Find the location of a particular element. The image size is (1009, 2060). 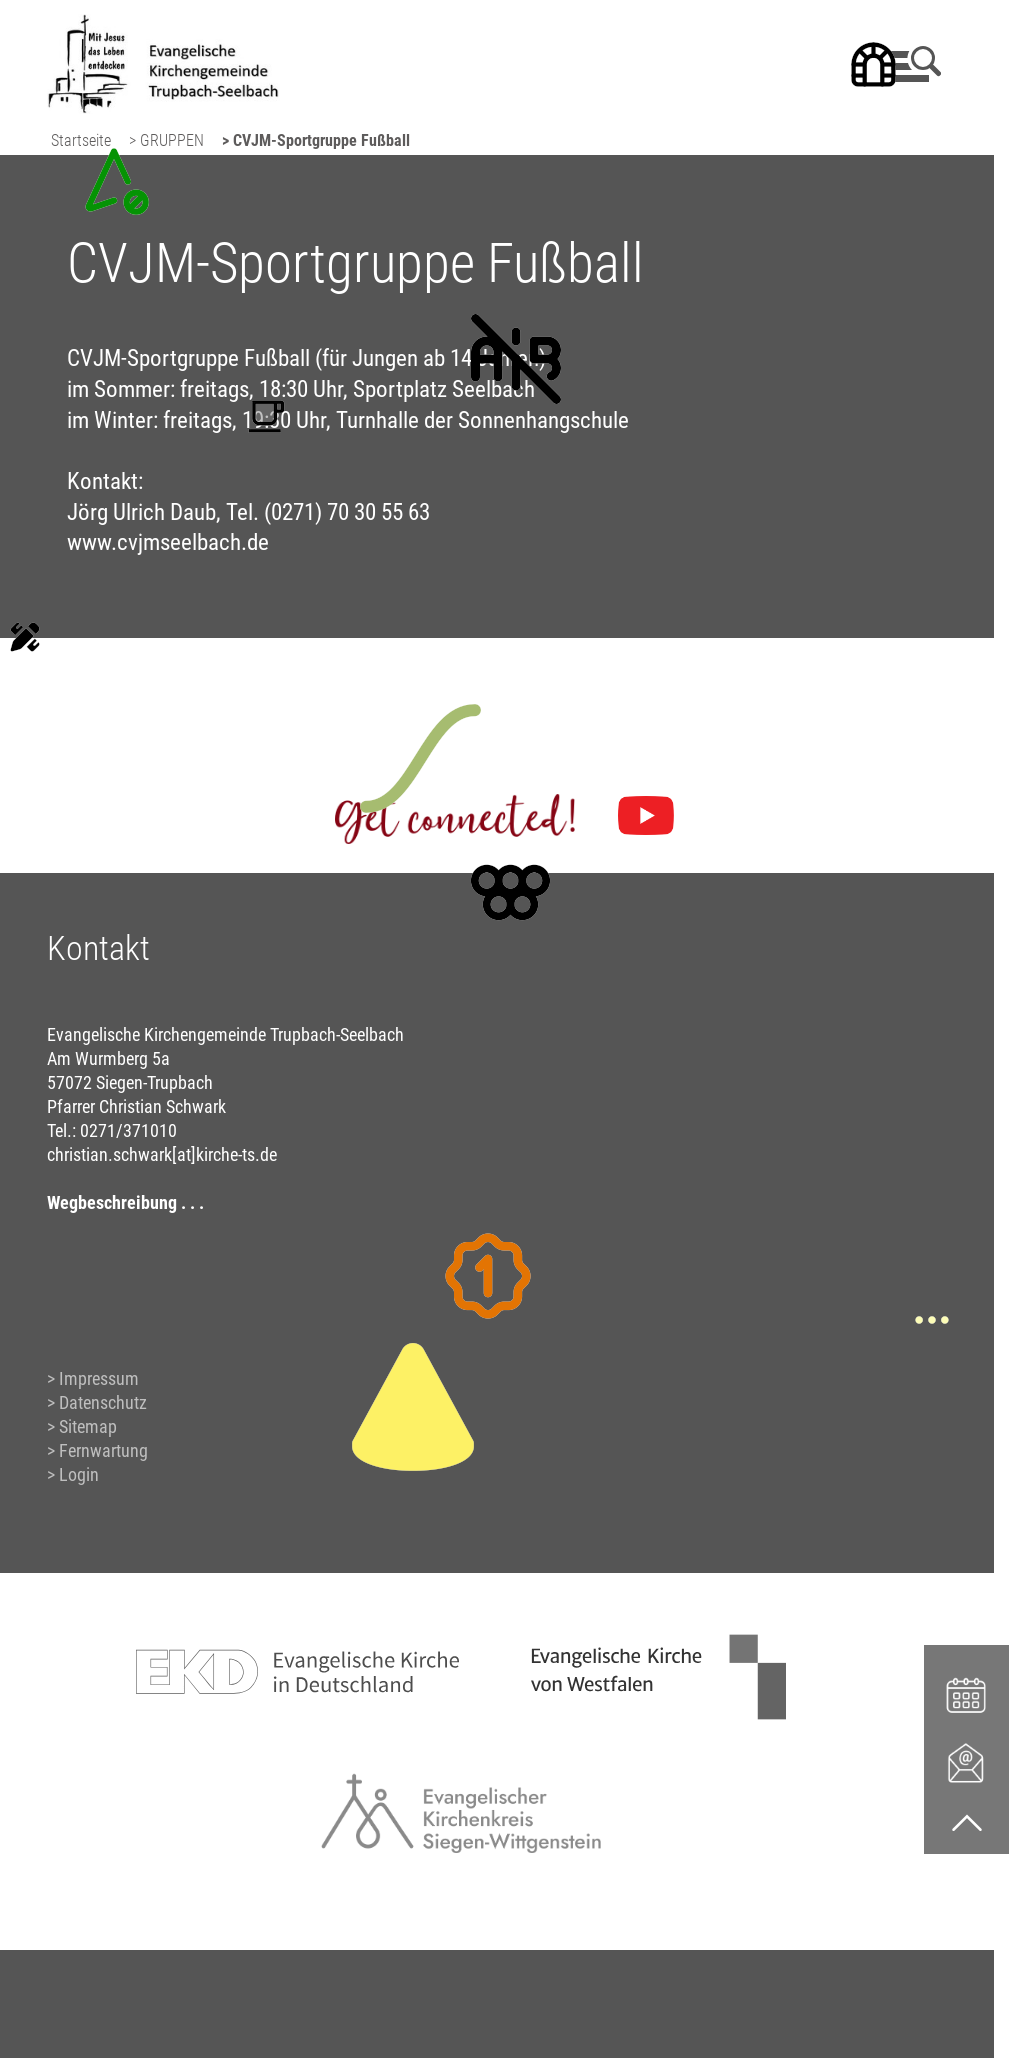

cancel current navigation route is located at coordinates (114, 180).